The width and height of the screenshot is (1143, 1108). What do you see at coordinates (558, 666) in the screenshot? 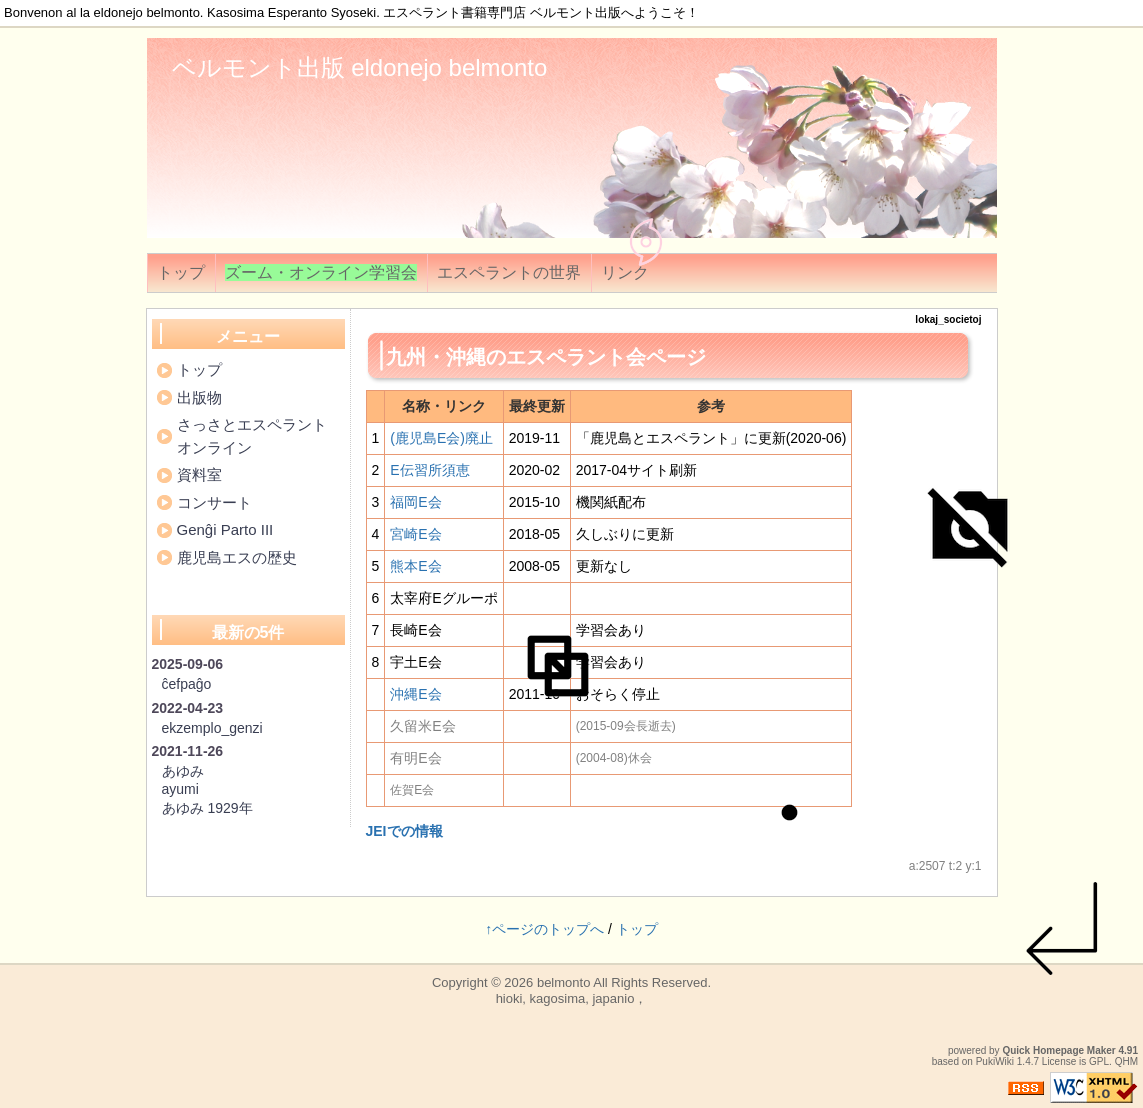
I see `merge or intersect selected layers` at bounding box center [558, 666].